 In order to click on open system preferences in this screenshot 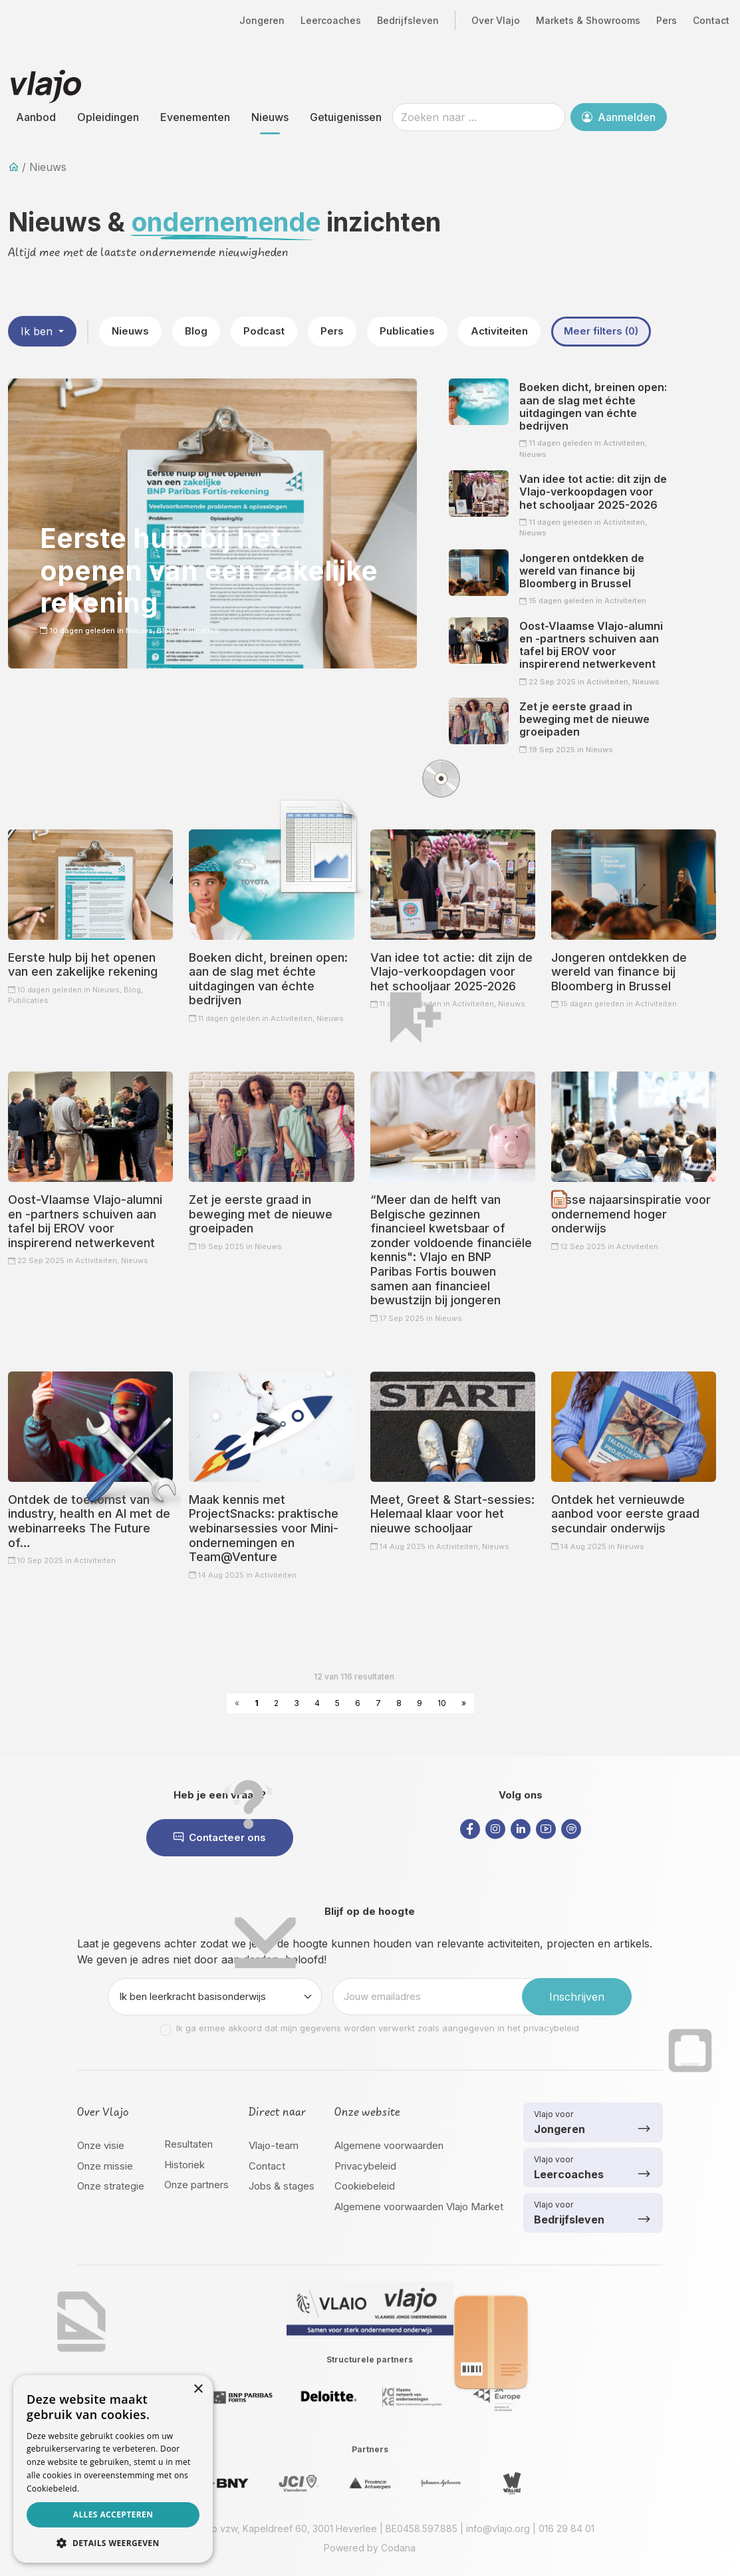, I will do `click(130, 1459)`.